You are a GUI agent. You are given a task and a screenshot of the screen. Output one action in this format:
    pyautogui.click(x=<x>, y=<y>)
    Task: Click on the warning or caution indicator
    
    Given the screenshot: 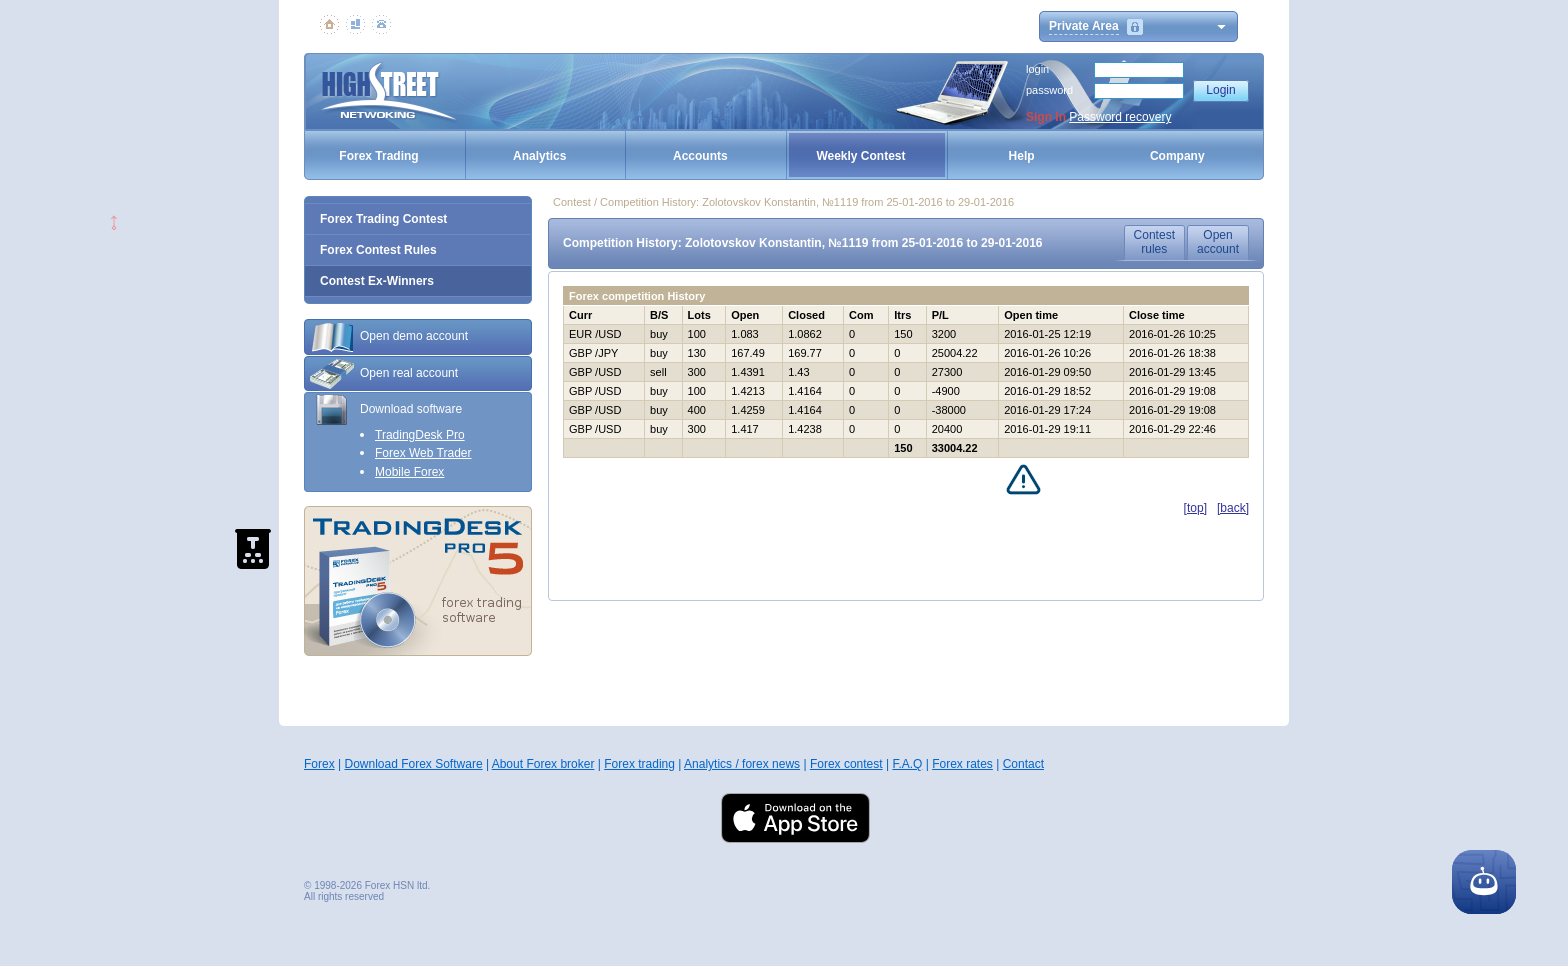 What is the action you would take?
    pyautogui.click(x=1023, y=480)
    